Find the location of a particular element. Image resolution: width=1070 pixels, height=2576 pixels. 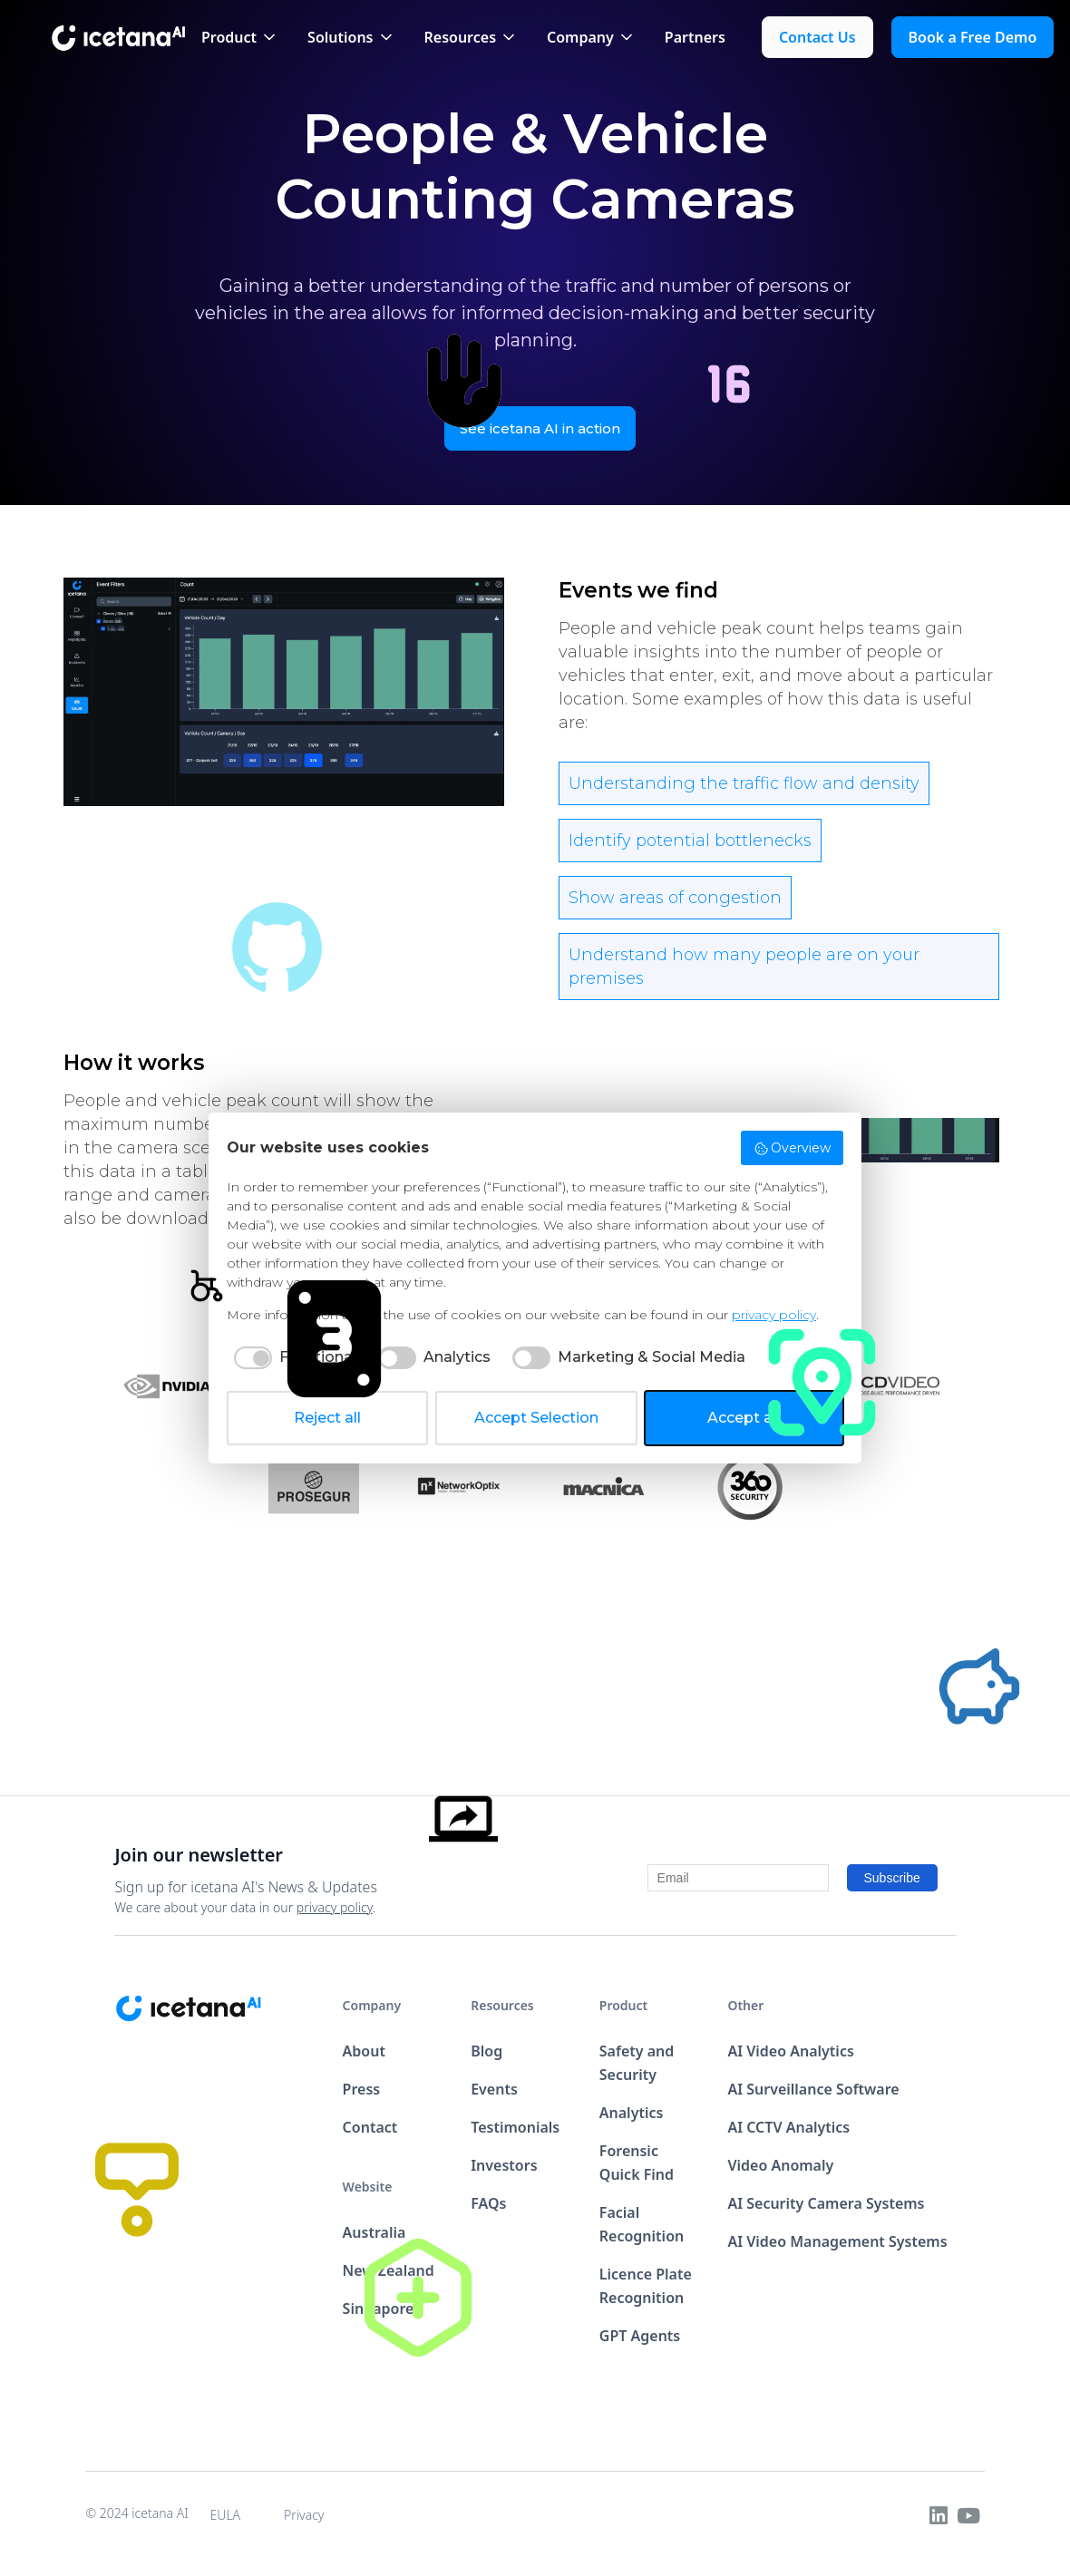

access savings or piggy bank feature is located at coordinates (979, 1688).